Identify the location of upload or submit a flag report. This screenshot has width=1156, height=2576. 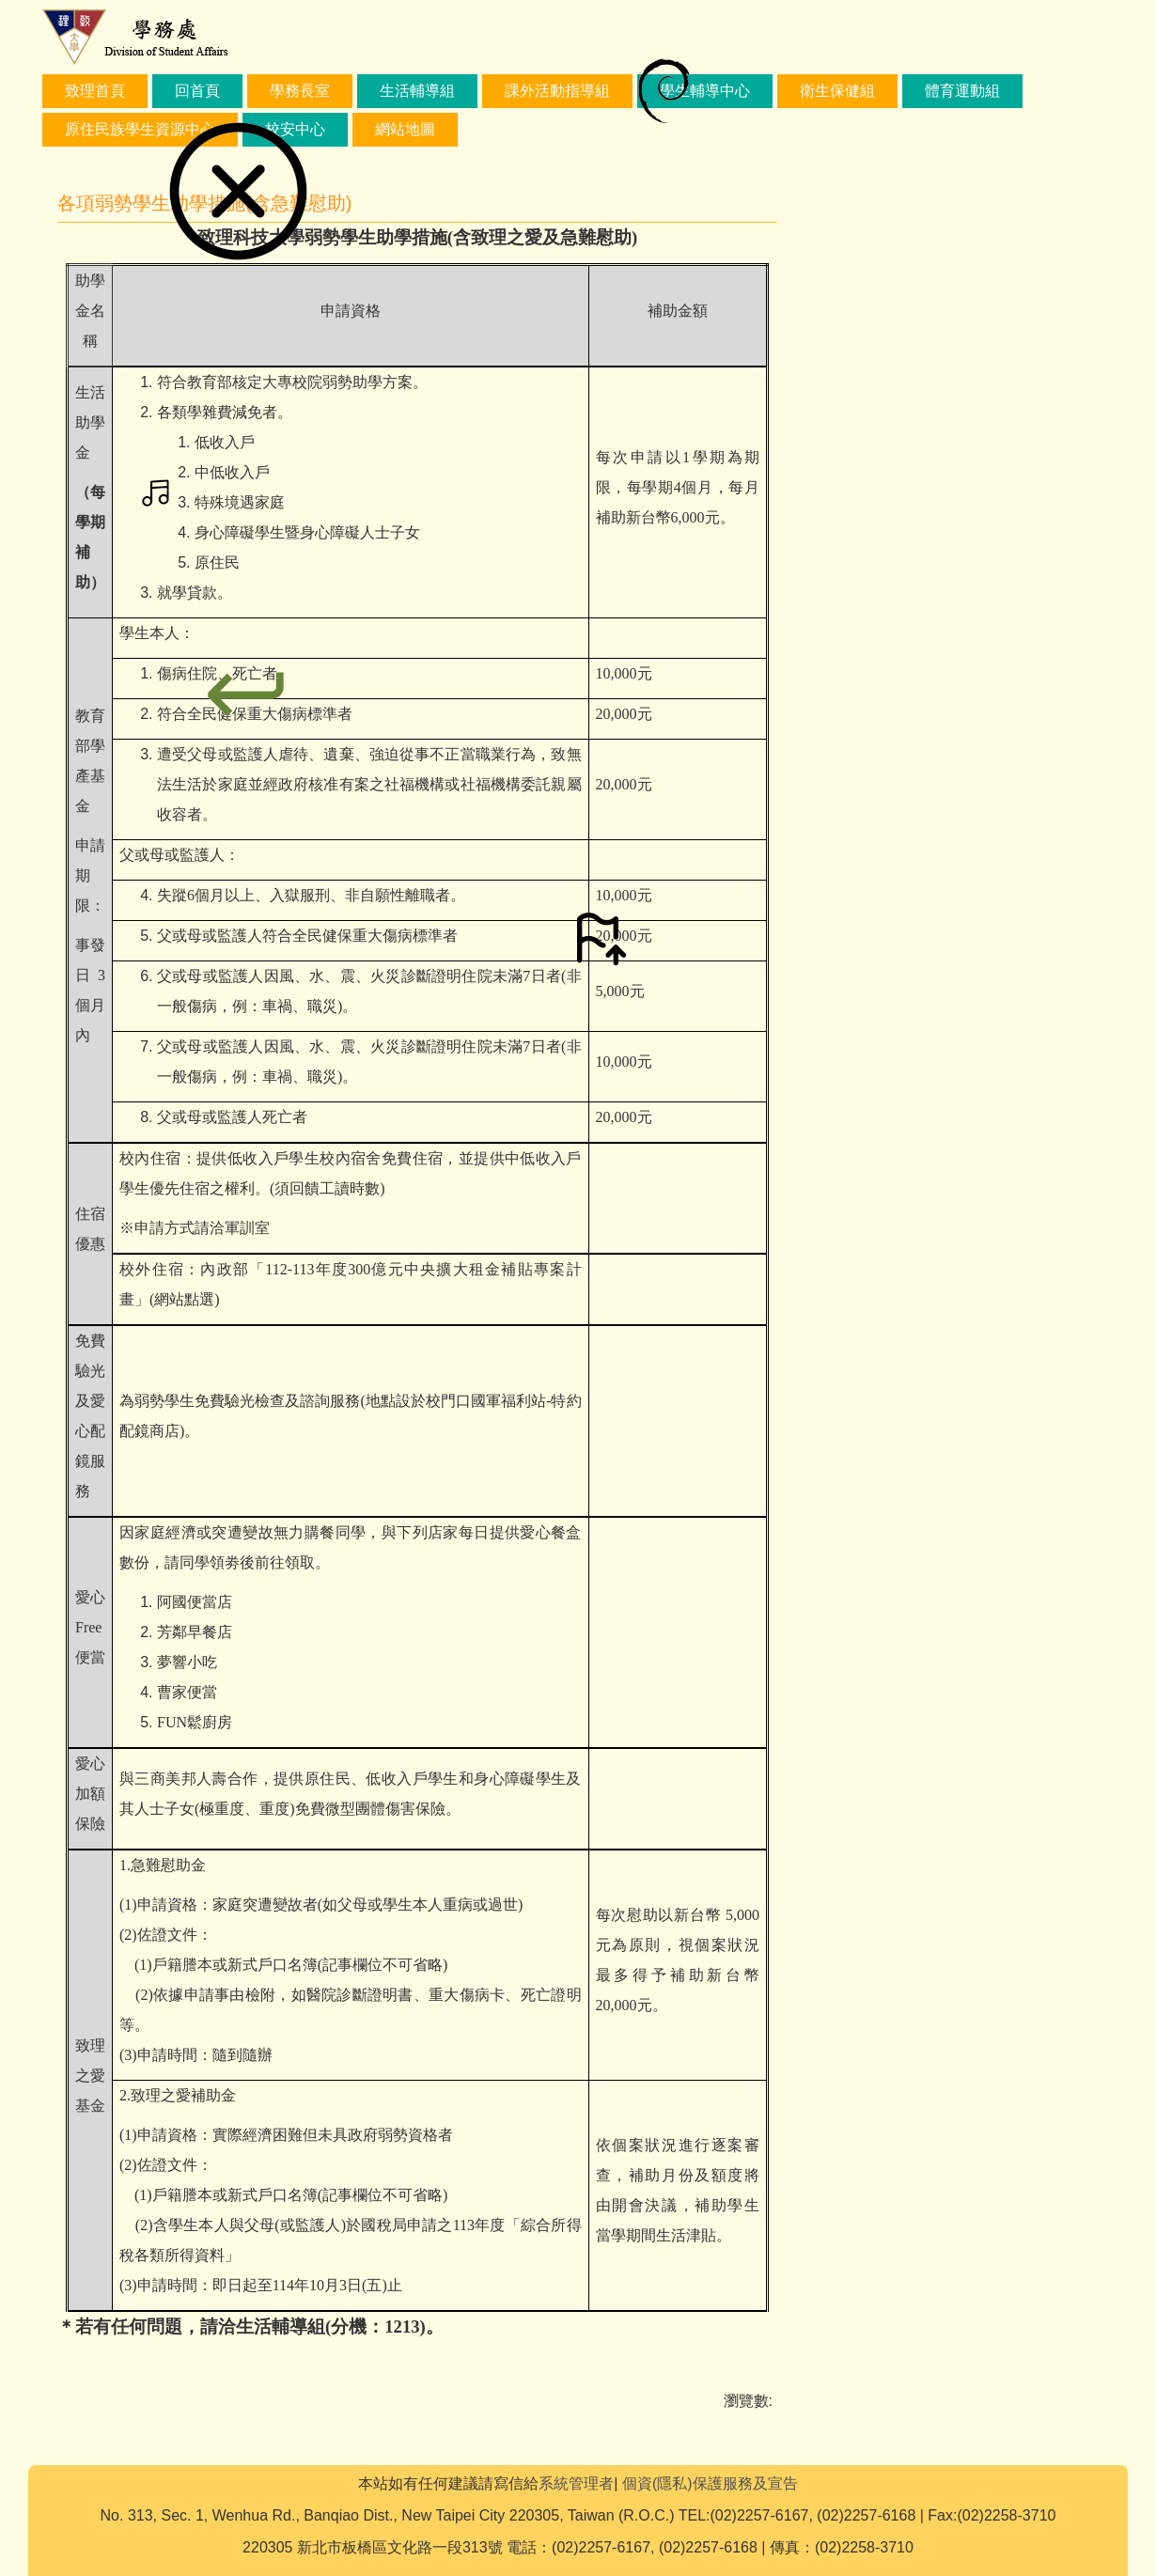
(598, 937).